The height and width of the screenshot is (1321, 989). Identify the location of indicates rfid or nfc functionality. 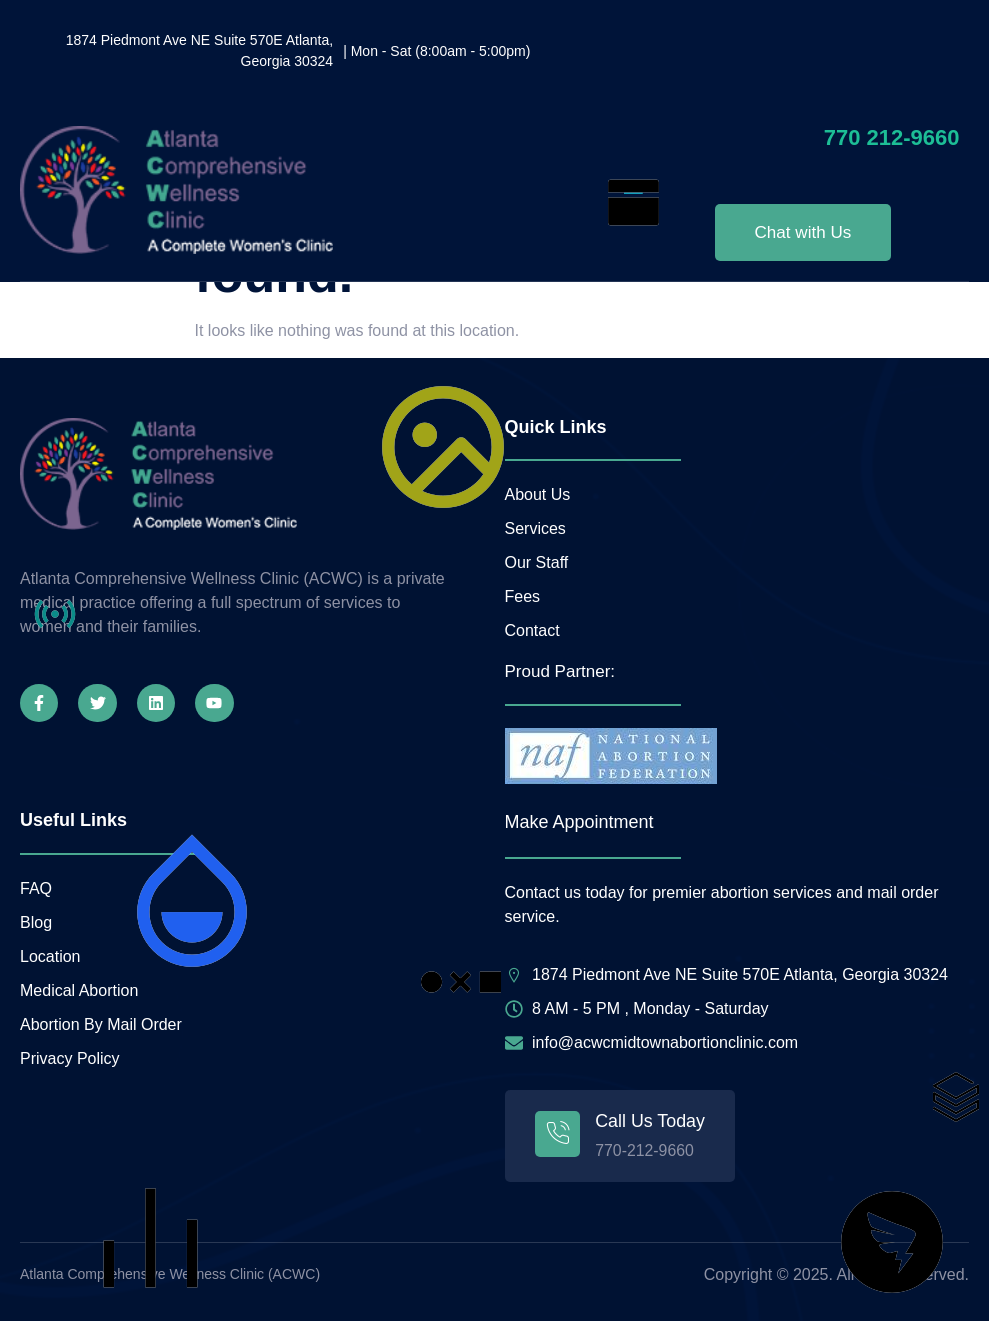
(55, 614).